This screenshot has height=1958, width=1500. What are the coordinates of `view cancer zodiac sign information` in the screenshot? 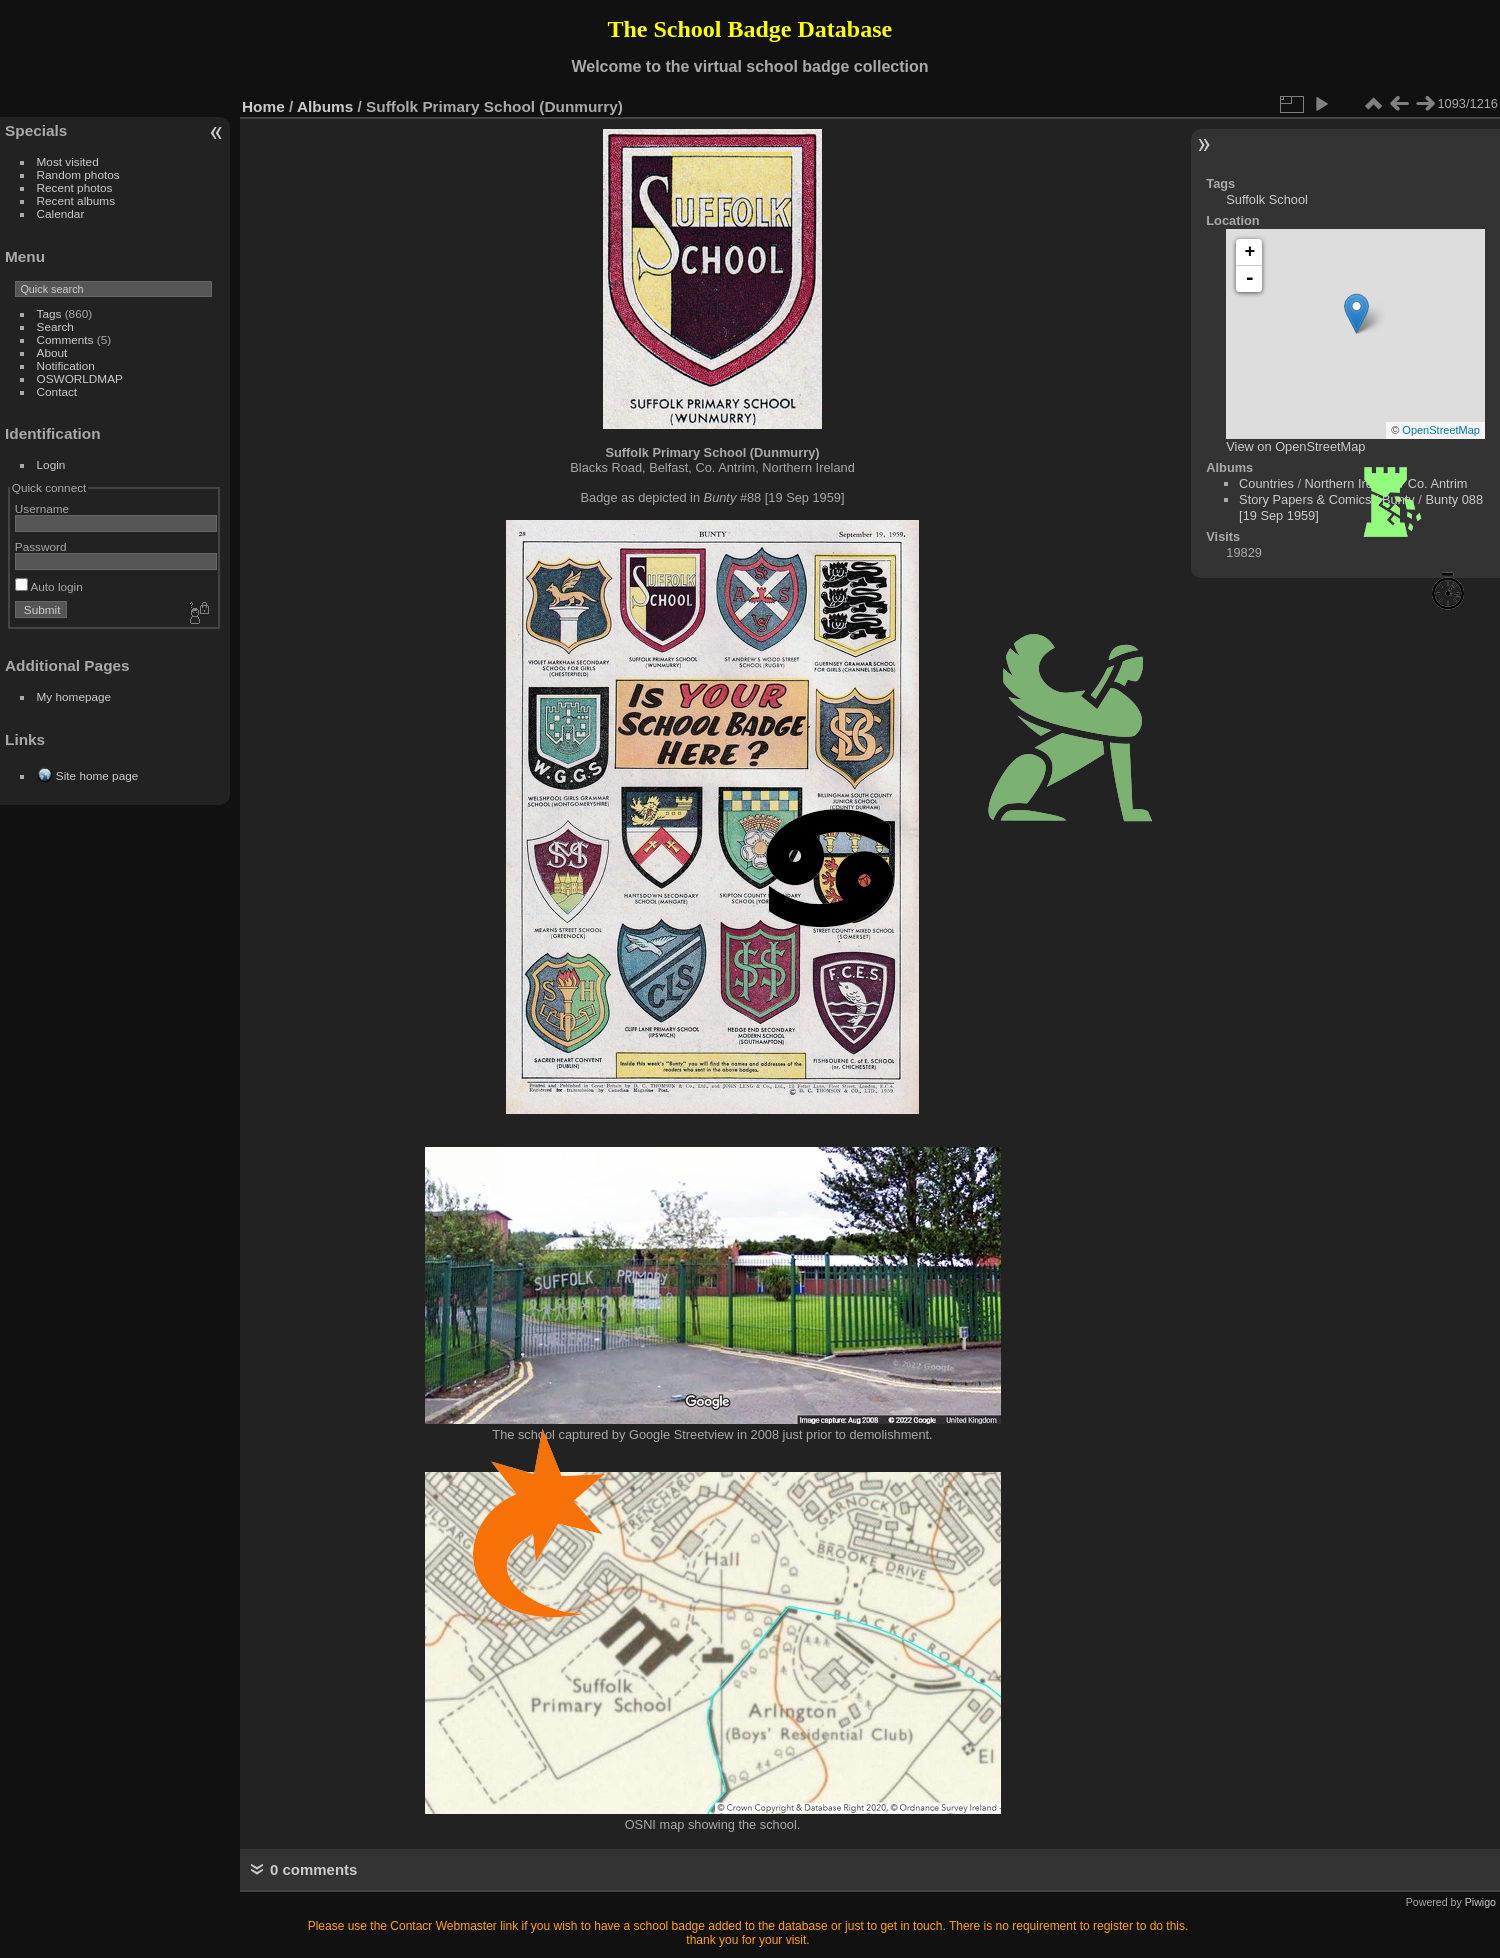 It's located at (830, 869).